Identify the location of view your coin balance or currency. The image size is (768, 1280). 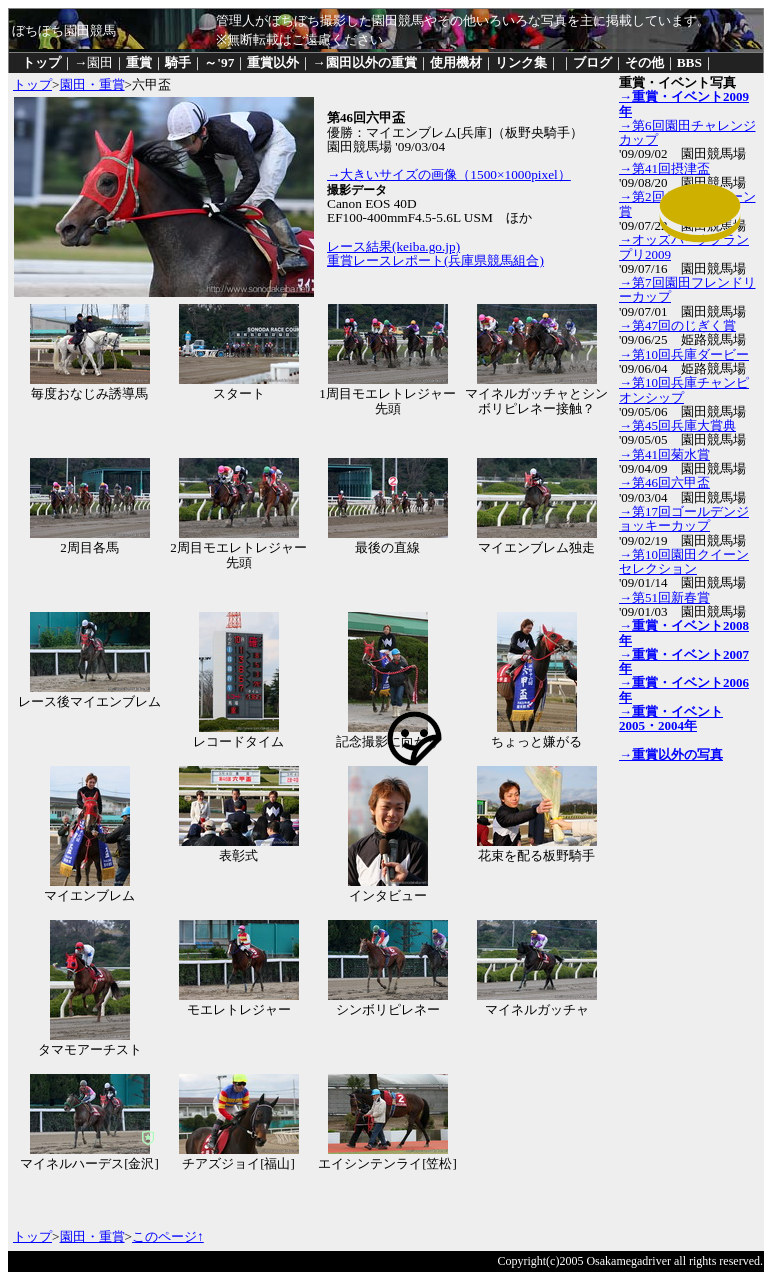
(700, 213).